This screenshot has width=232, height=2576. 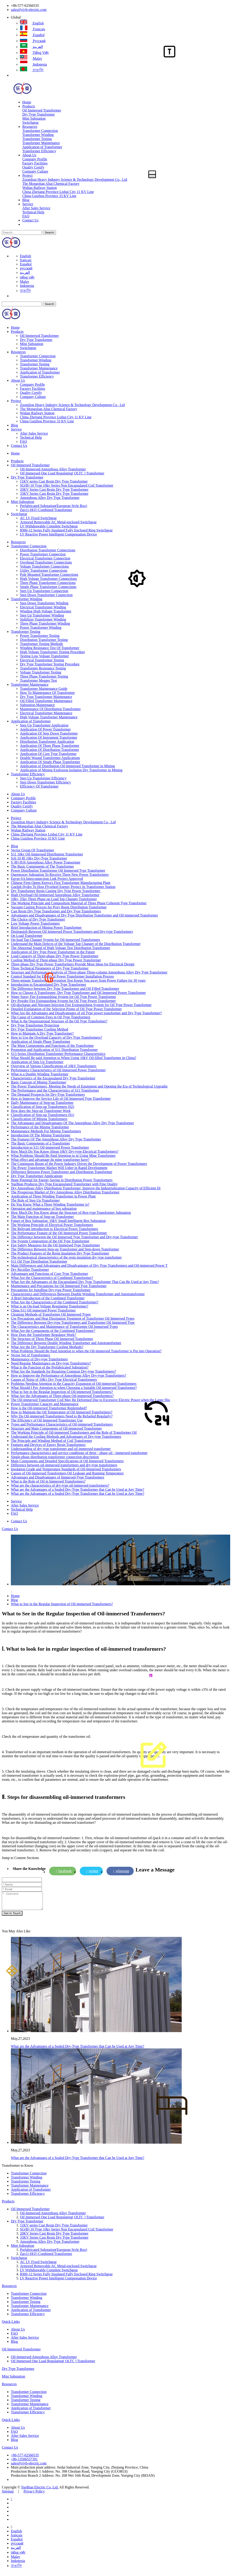 What do you see at coordinates (151, 1675) in the screenshot?
I see `align content to bottom-left corner` at bounding box center [151, 1675].